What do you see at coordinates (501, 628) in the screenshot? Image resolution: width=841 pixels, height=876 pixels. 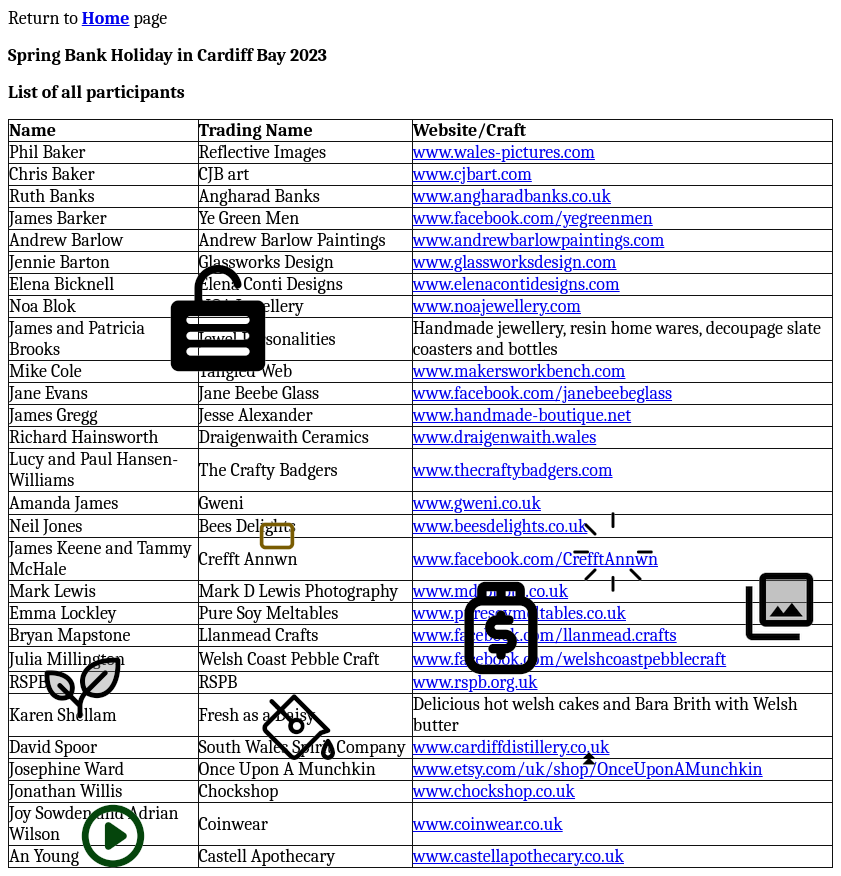 I see `send a tip or donation` at bounding box center [501, 628].